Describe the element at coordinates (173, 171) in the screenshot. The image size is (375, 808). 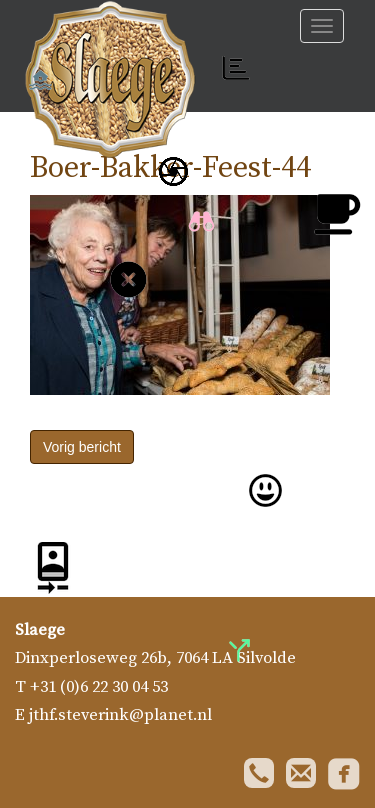
I see `open camera to take a photo` at that location.